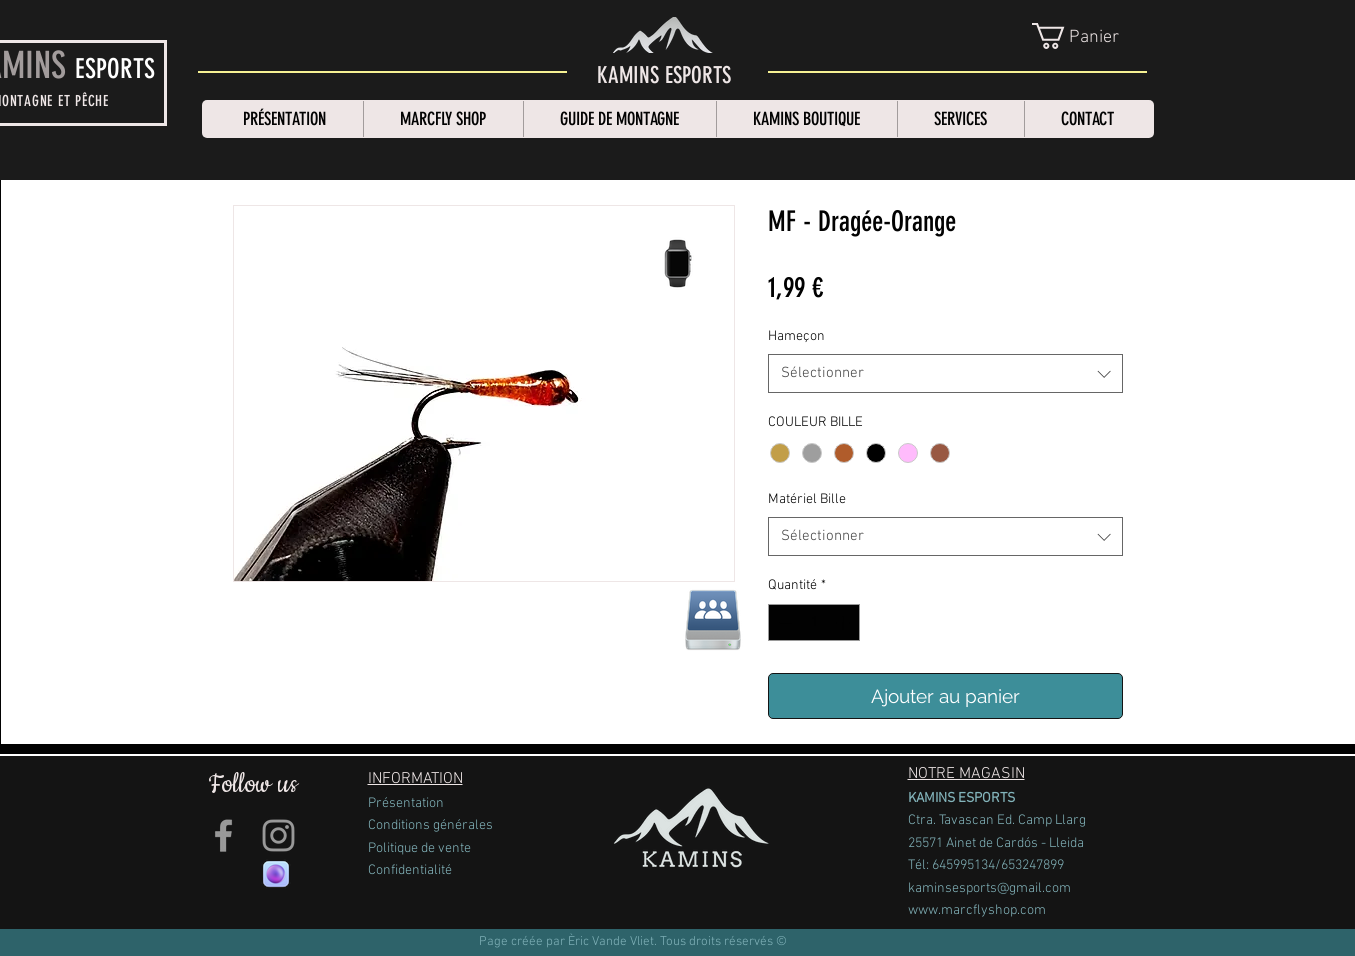  What do you see at coordinates (276, 874) in the screenshot?
I see `open OrbStack container management app` at bounding box center [276, 874].